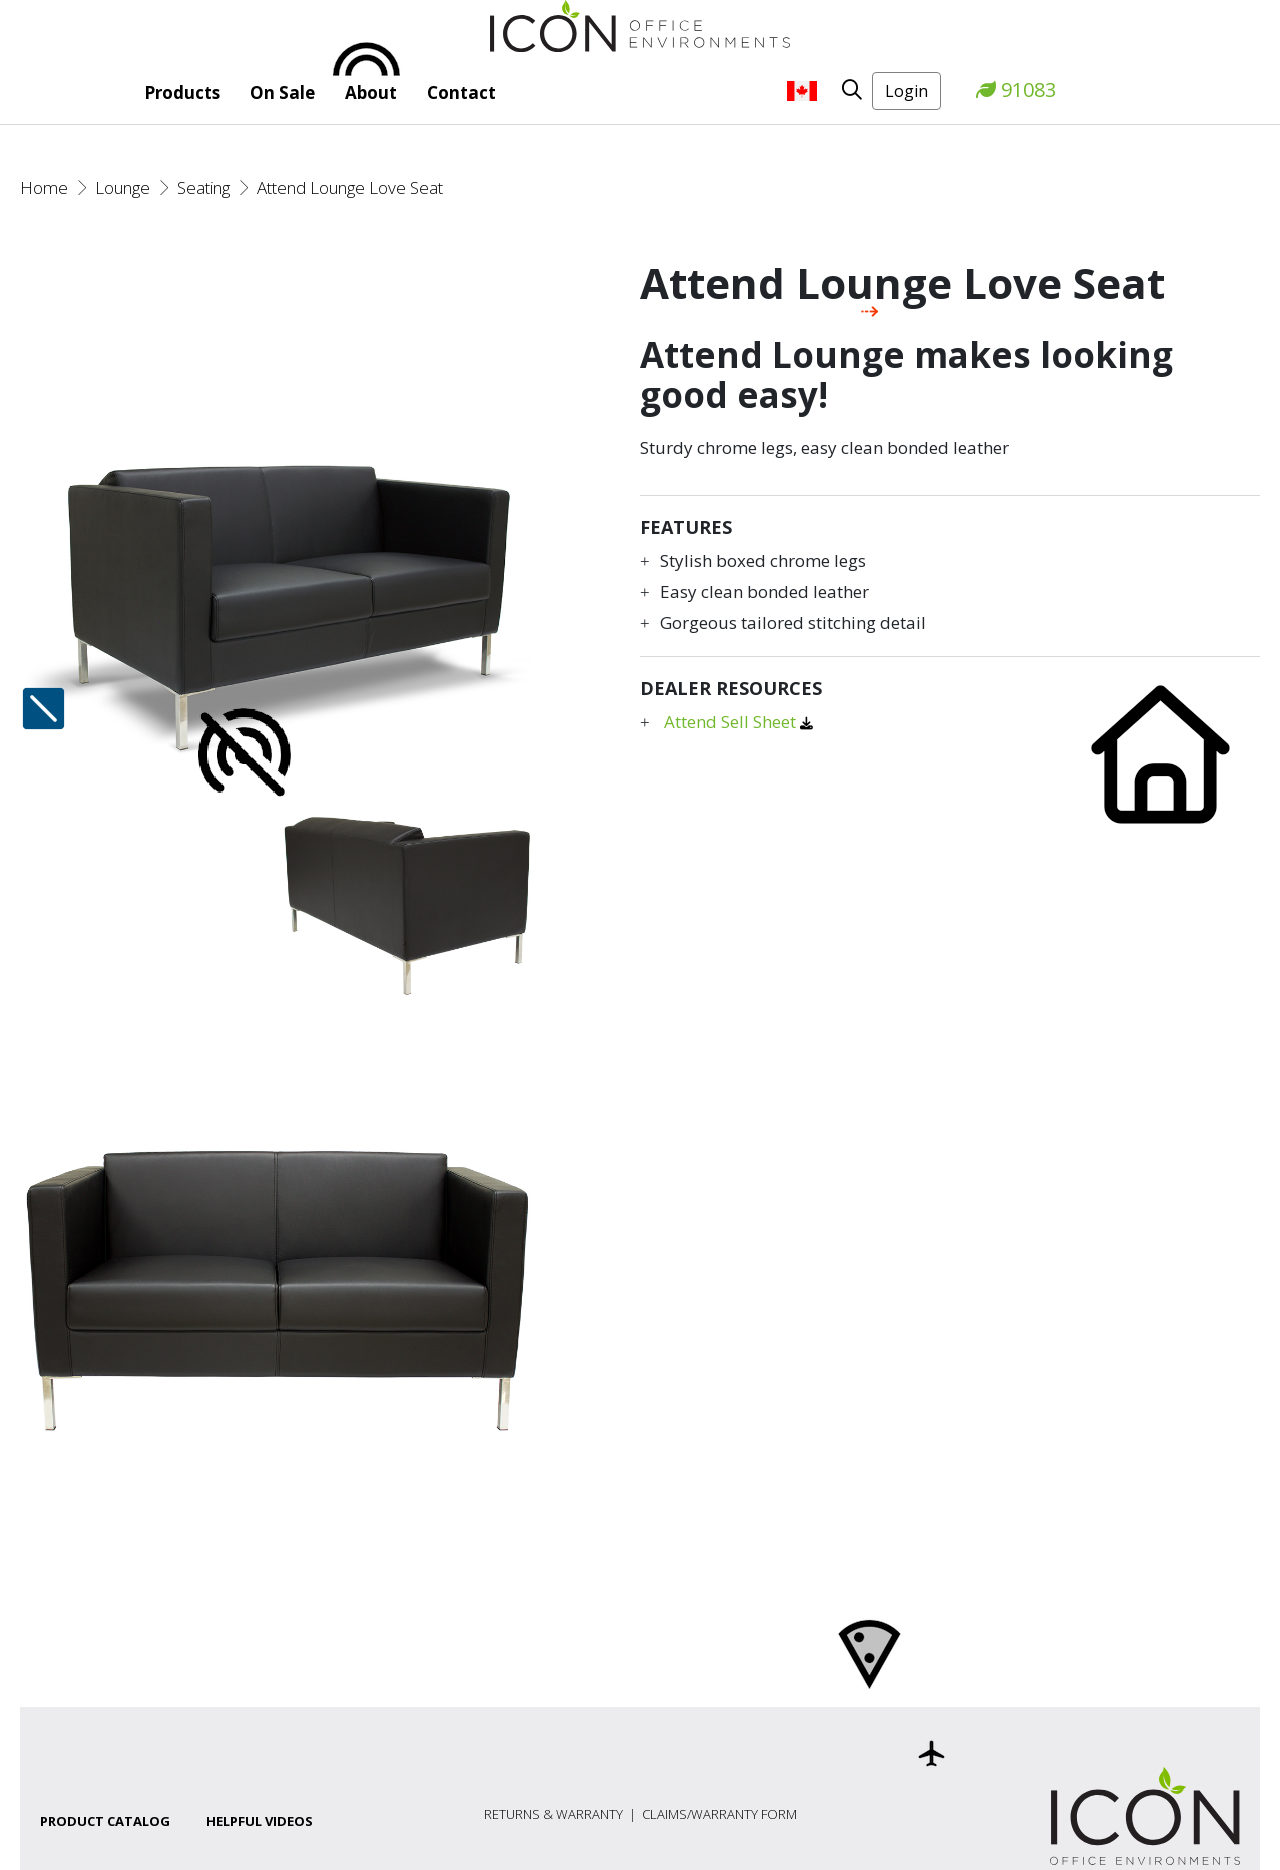 Image resolution: width=1280 pixels, height=1870 pixels. What do you see at coordinates (931, 1753) in the screenshot?
I see `enable airplane mode` at bounding box center [931, 1753].